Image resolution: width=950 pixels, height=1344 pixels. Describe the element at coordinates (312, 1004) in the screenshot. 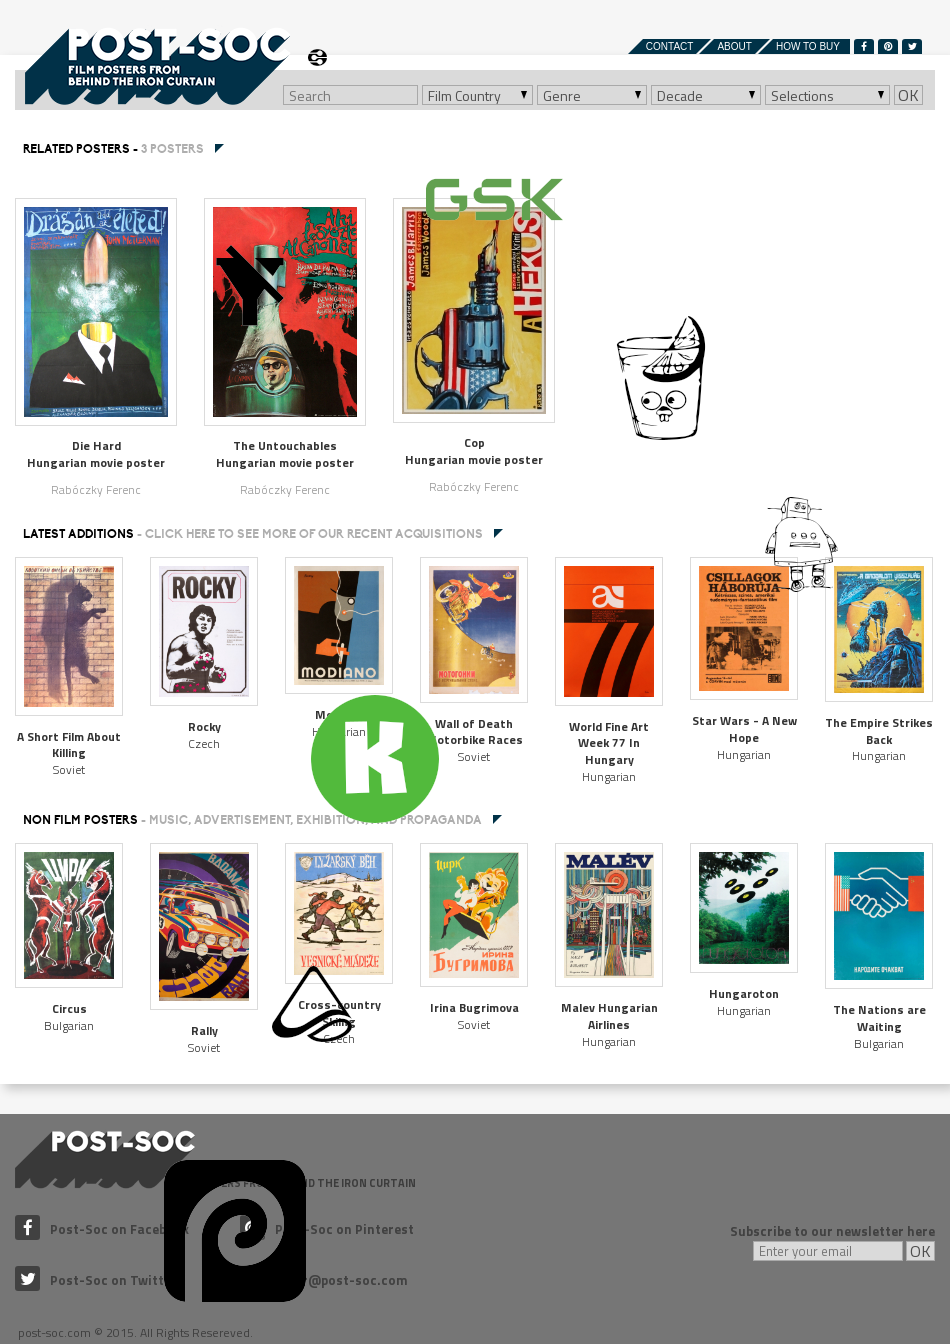

I see `mobx-state-tree library logo` at that location.